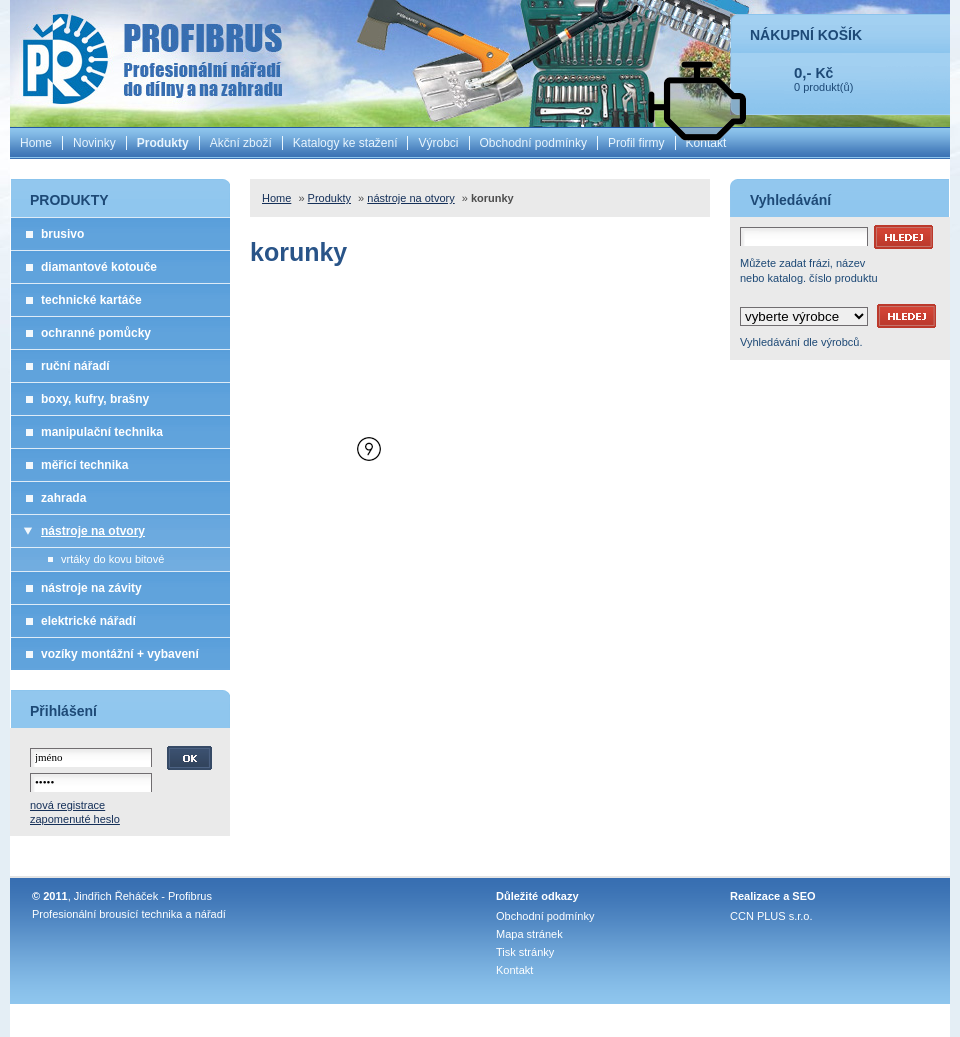 Image resolution: width=960 pixels, height=1037 pixels. Describe the element at coordinates (369, 449) in the screenshot. I see `indicates nine items or notifications` at that location.